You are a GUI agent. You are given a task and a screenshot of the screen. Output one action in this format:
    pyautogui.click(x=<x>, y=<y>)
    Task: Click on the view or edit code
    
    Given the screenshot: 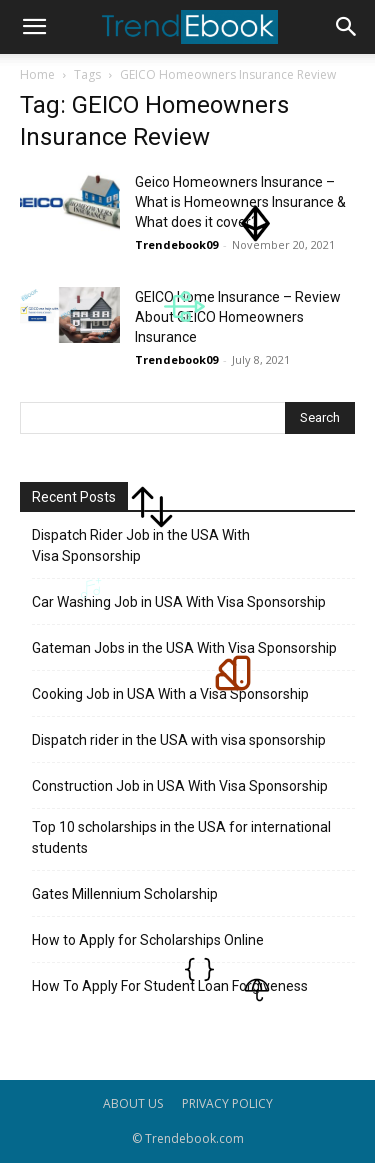 What is the action you would take?
    pyautogui.click(x=199, y=969)
    